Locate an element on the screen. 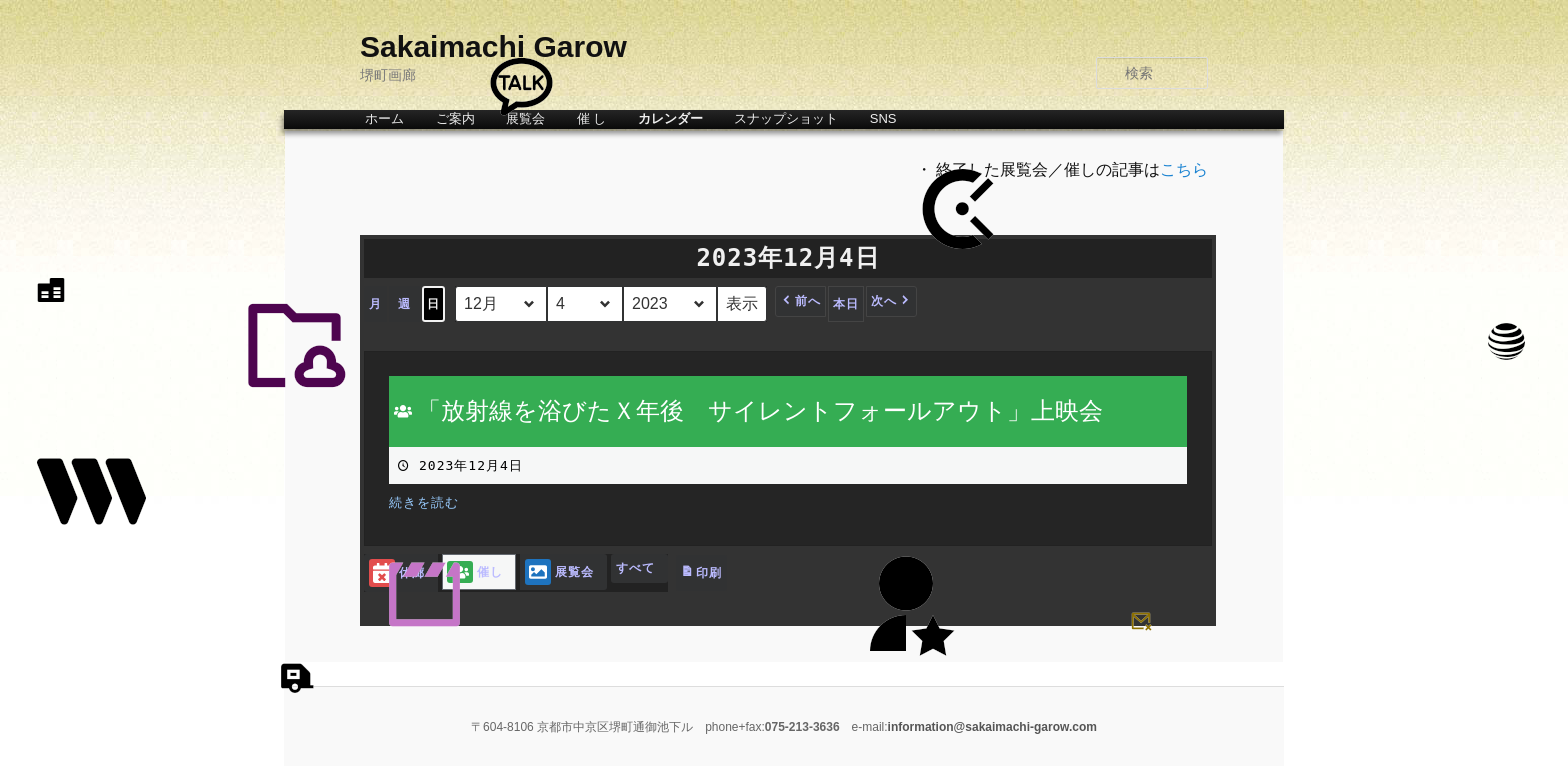 The image size is (1568, 766). view favorite or starred user is located at coordinates (906, 606).